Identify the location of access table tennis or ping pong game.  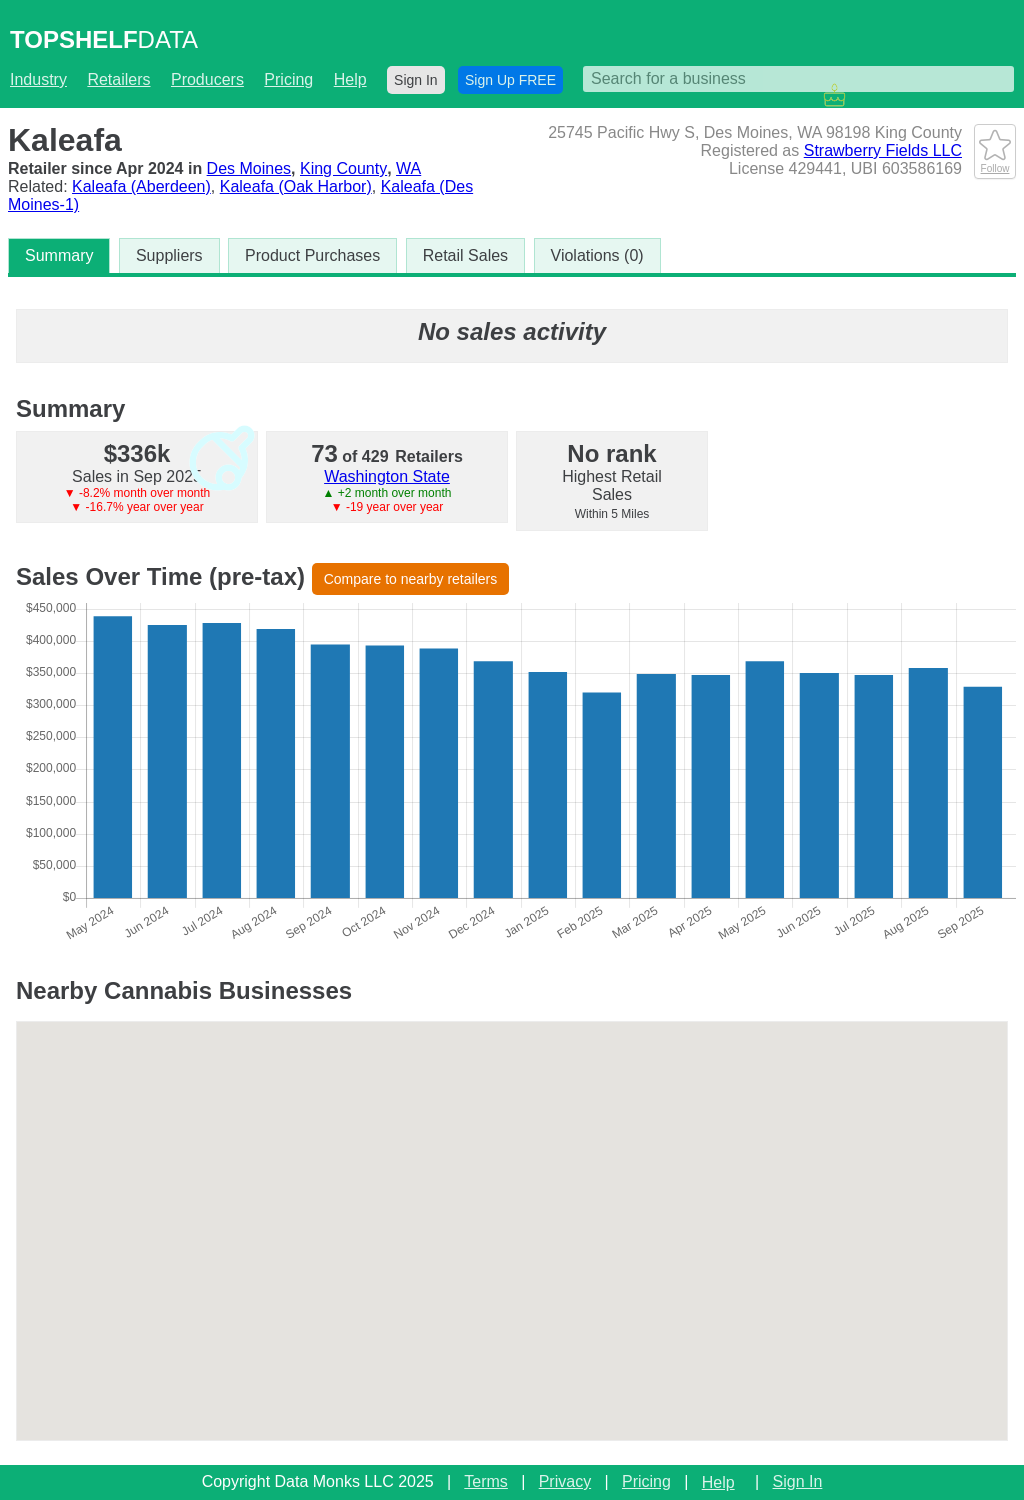
(222, 458).